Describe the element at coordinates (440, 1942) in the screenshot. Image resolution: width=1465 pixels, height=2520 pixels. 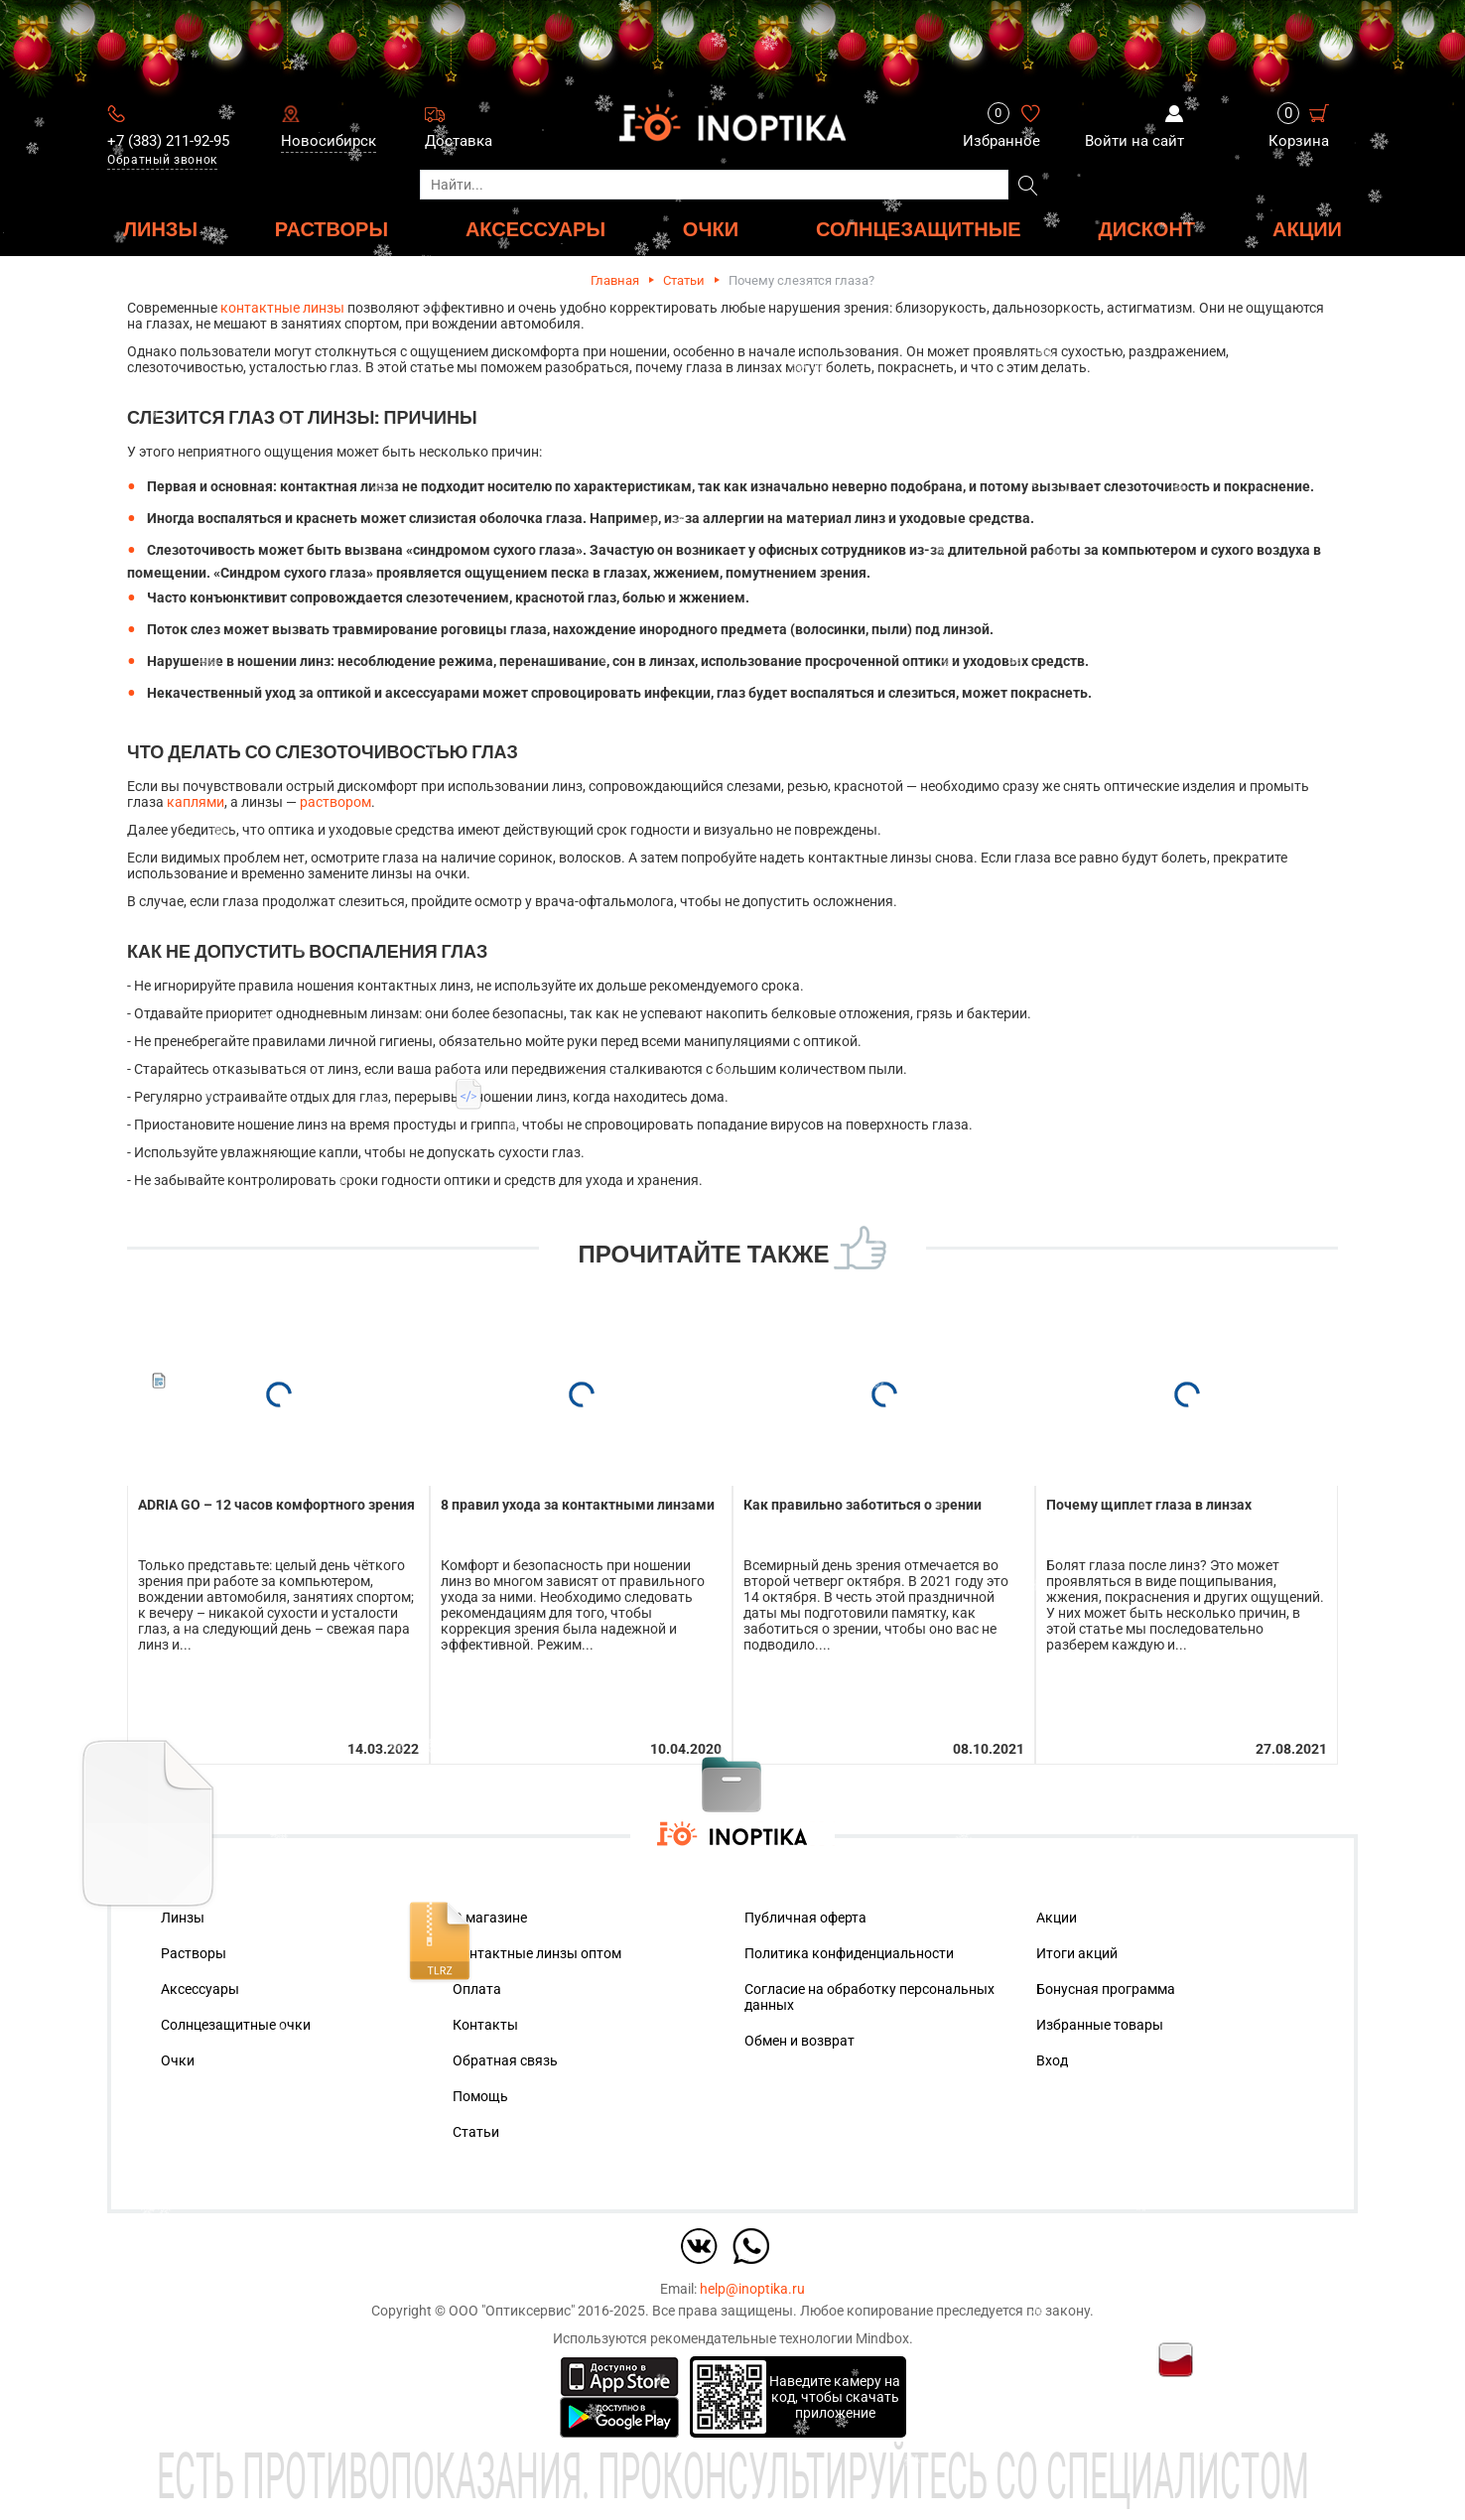
I see `an lrzip-compressed tar archive file` at that location.